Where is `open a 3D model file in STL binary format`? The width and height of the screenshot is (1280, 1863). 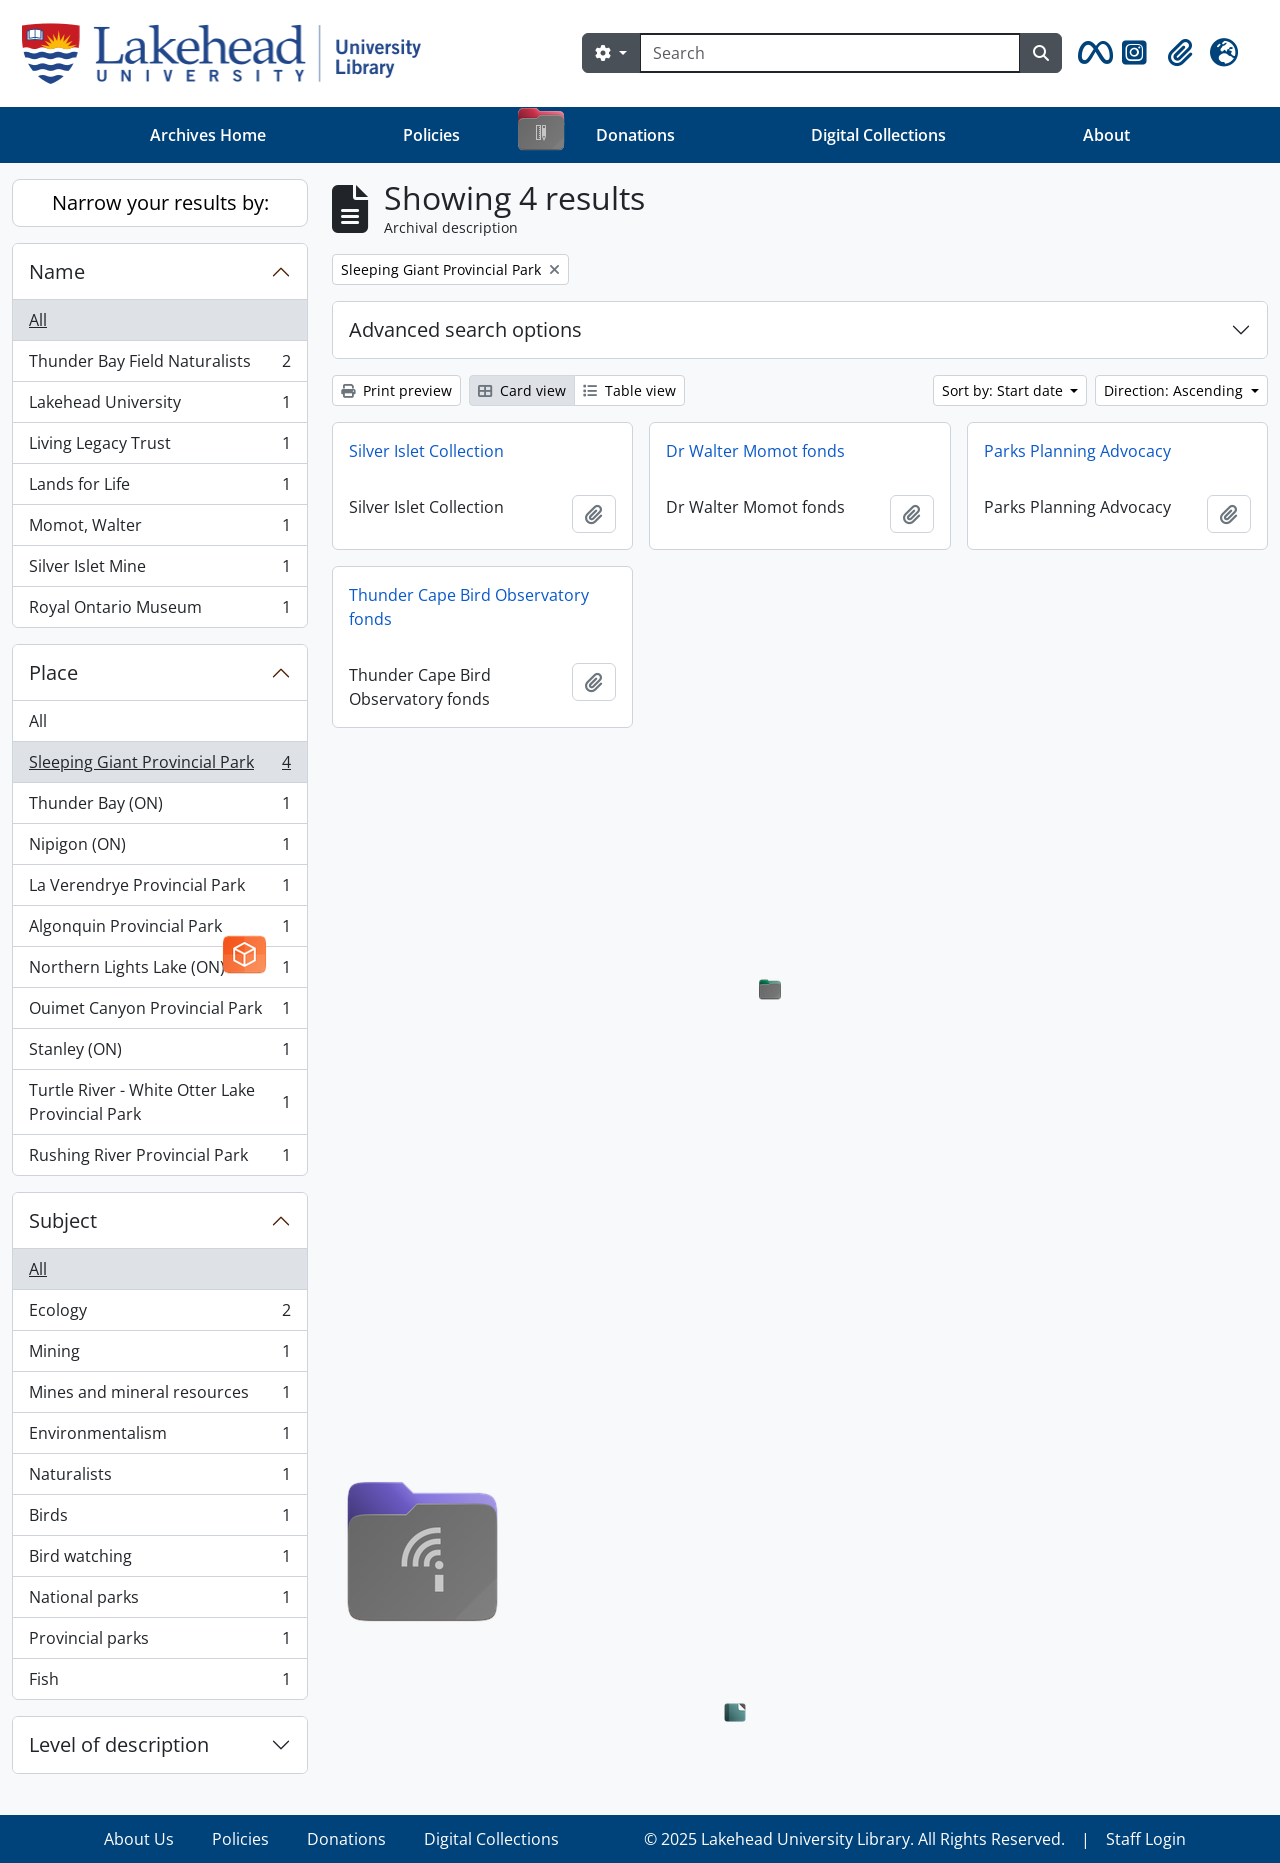 open a 3D model file in STL binary format is located at coordinates (244, 953).